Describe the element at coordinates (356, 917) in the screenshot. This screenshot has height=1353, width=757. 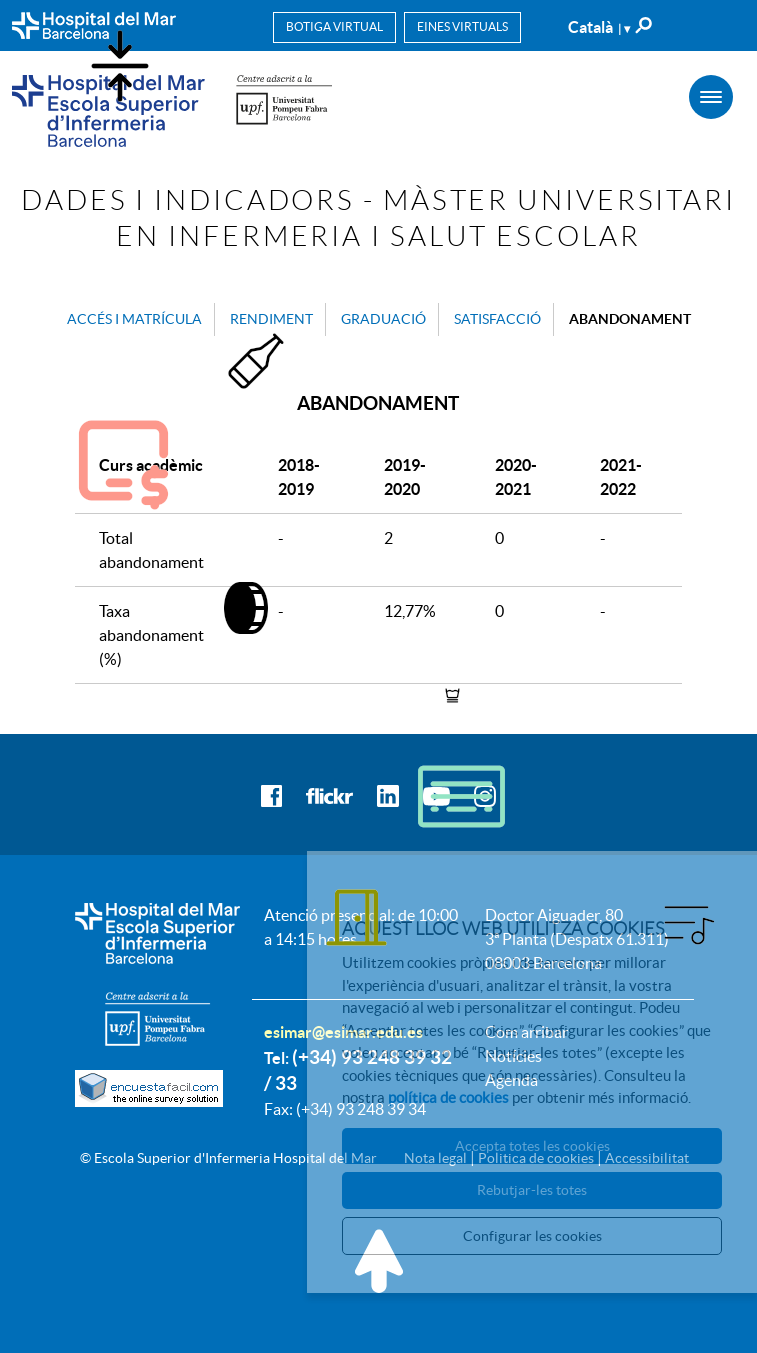
I see `log out or exit the current session` at that location.